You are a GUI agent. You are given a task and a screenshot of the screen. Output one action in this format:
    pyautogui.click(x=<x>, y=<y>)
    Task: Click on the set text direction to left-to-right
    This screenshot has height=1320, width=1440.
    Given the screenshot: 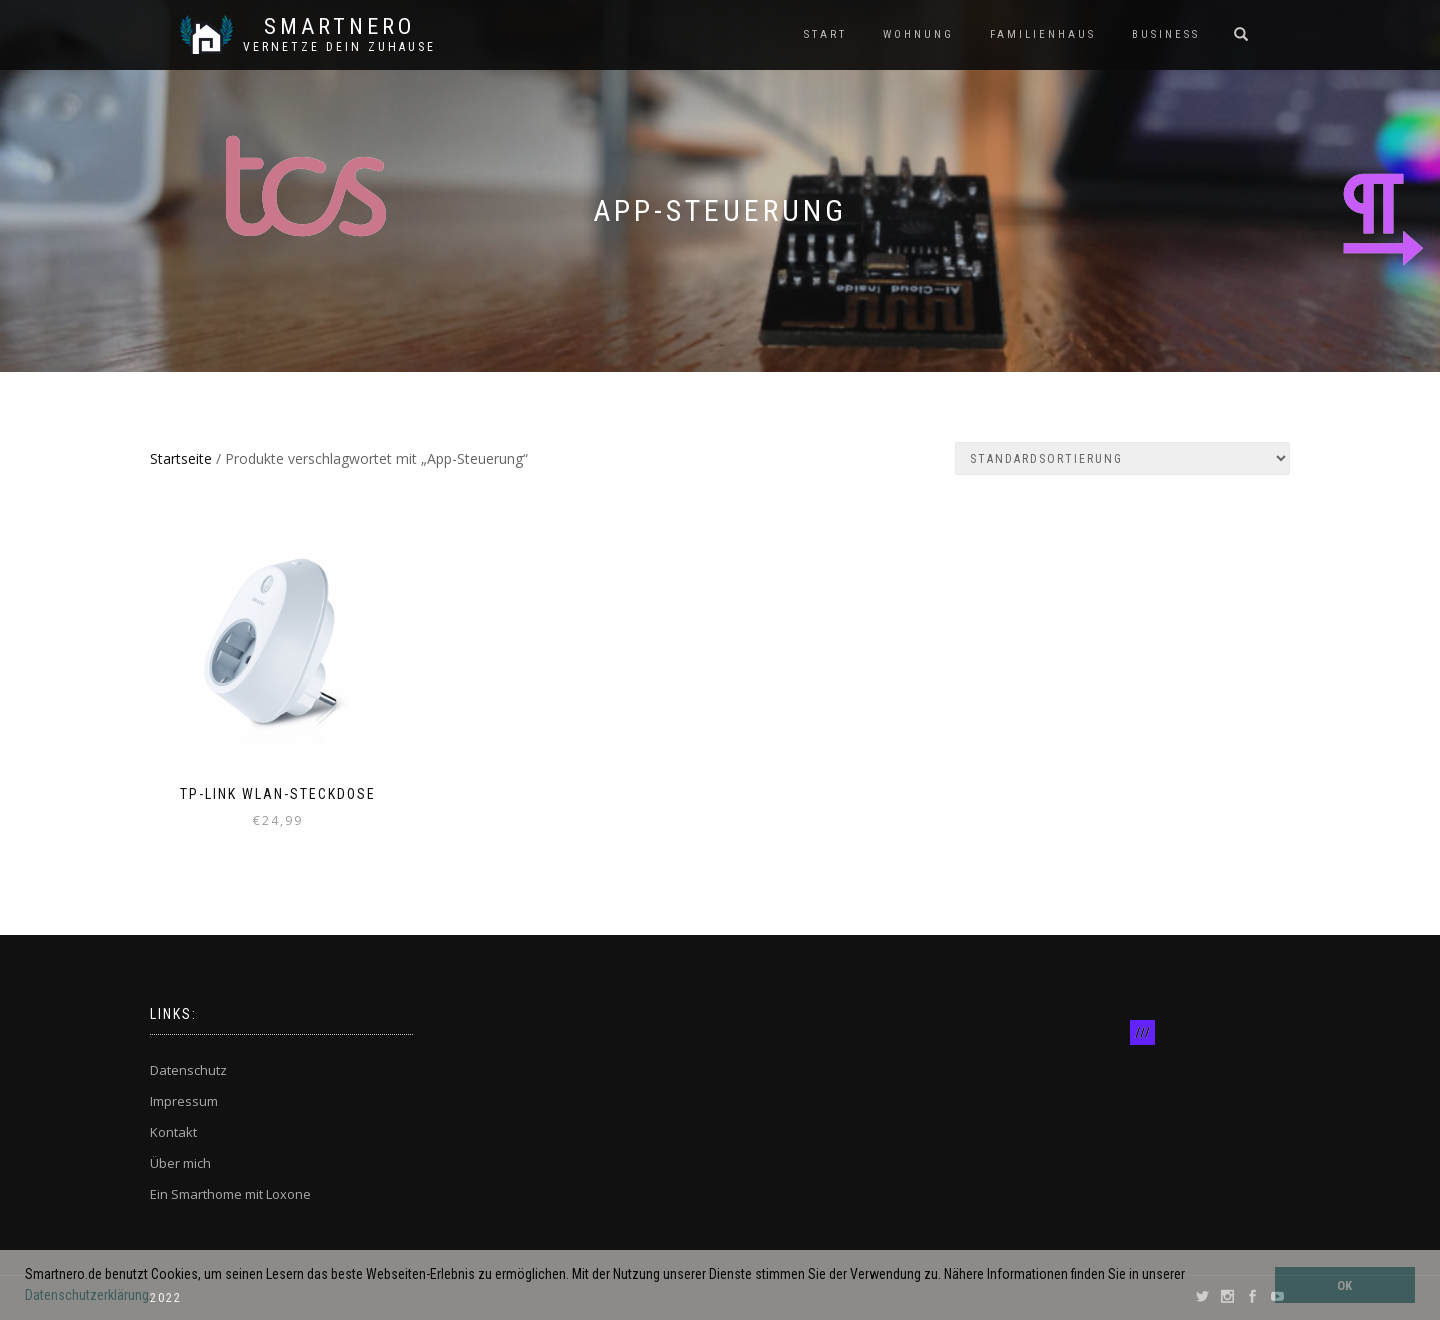 What is the action you would take?
    pyautogui.click(x=1378, y=218)
    